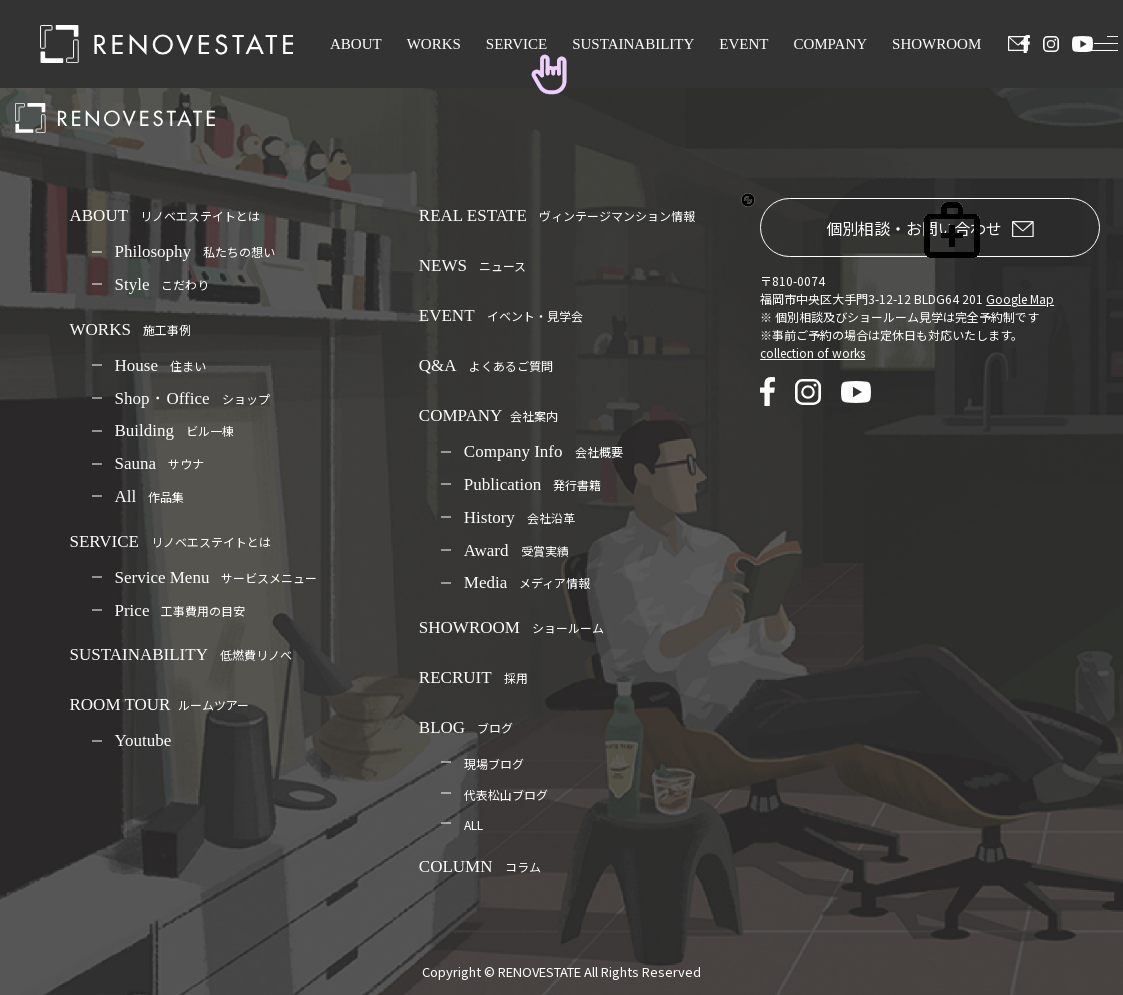 The image size is (1123, 995). Describe the element at coordinates (748, 200) in the screenshot. I see `play or access music library` at that location.